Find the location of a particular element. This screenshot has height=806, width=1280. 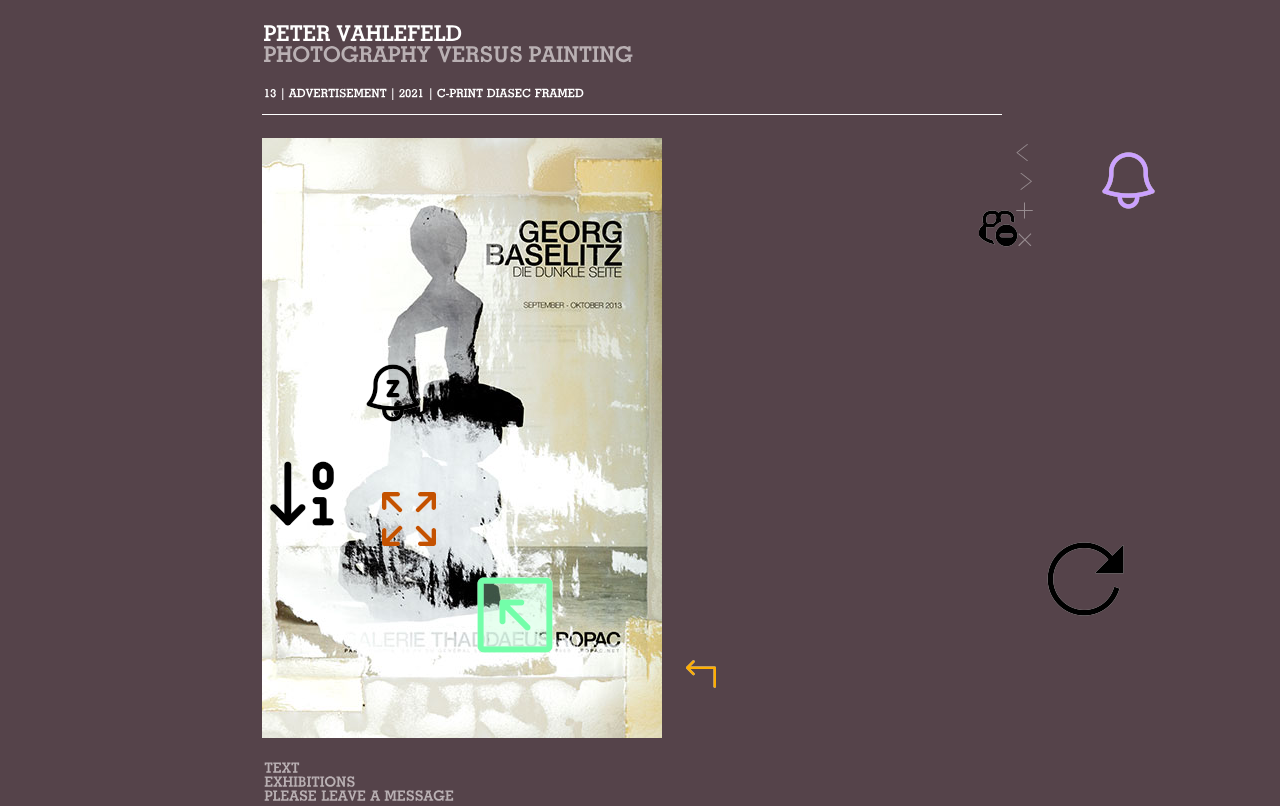

navigate to the top-left or home position is located at coordinates (515, 615).